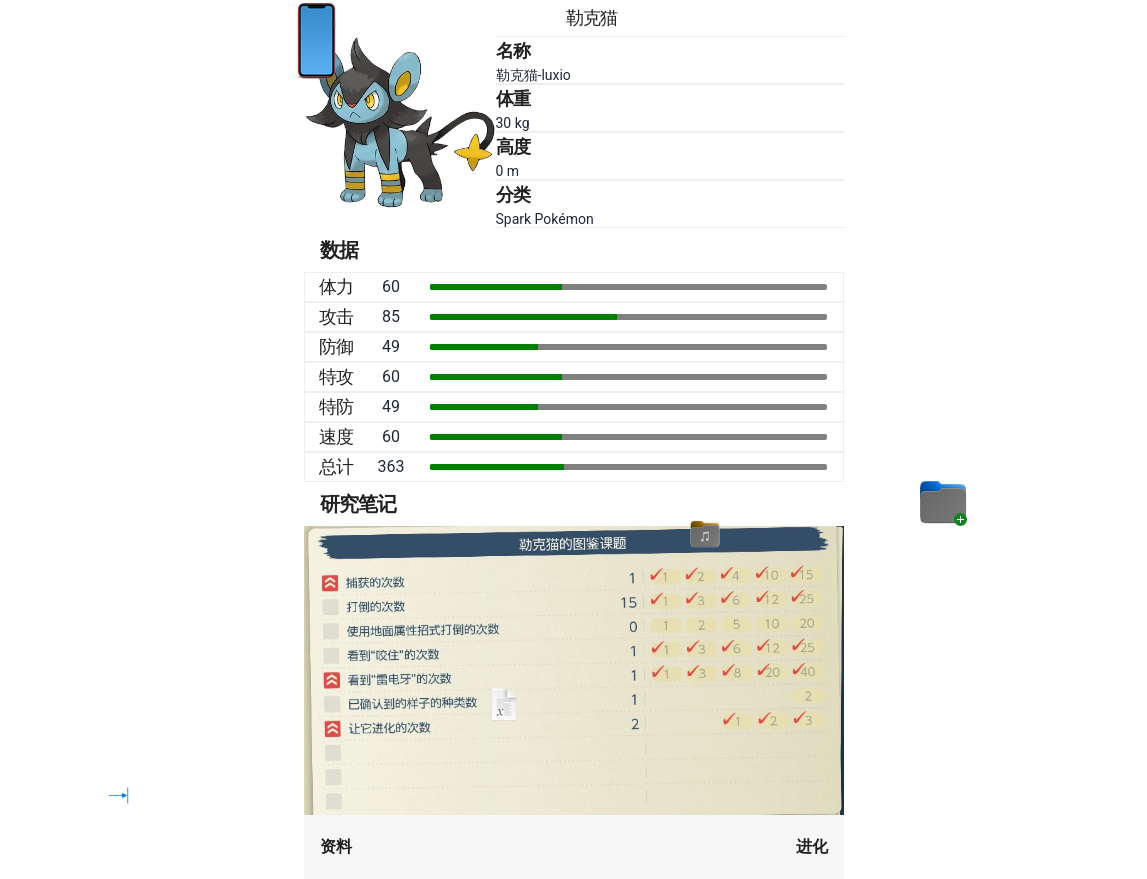  I want to click on iPhone 11 device icon, so click(316, 41).